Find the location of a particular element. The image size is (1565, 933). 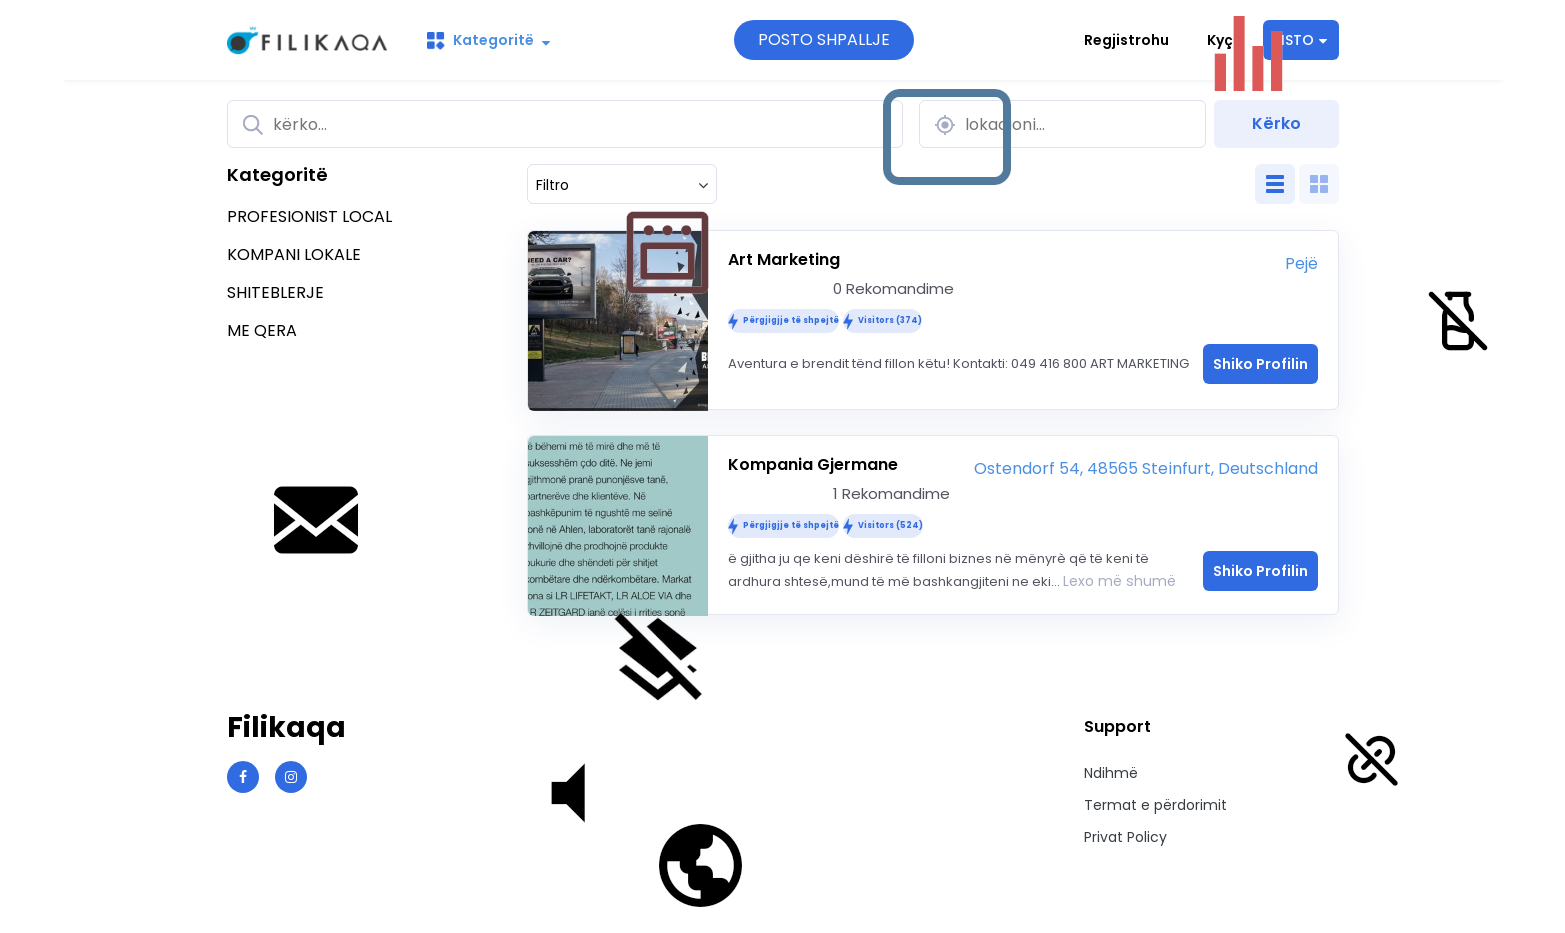

clear all map layers is located at coordinates (658, 661).